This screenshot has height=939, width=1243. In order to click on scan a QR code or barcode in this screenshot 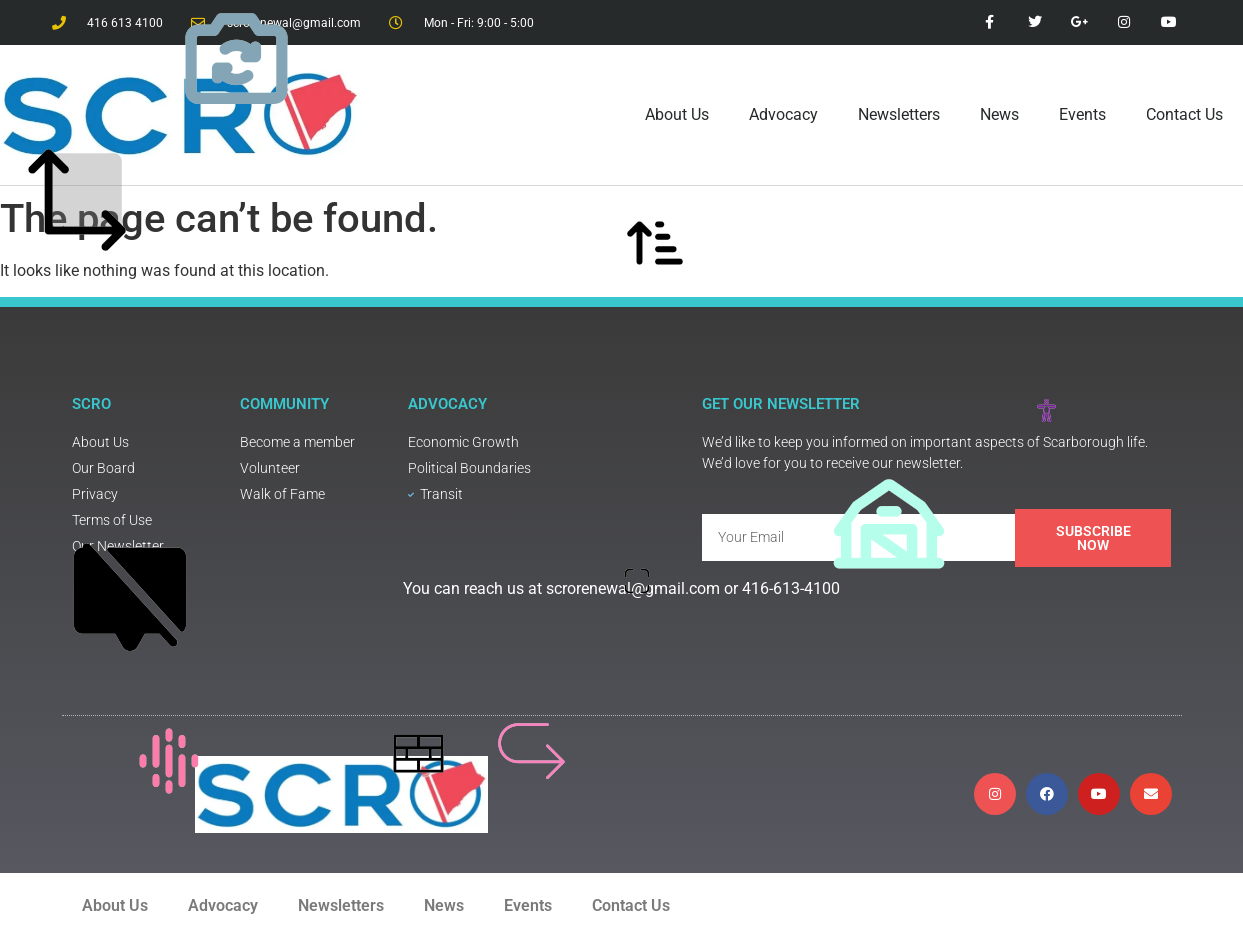, I will do `click(637, 581)`.